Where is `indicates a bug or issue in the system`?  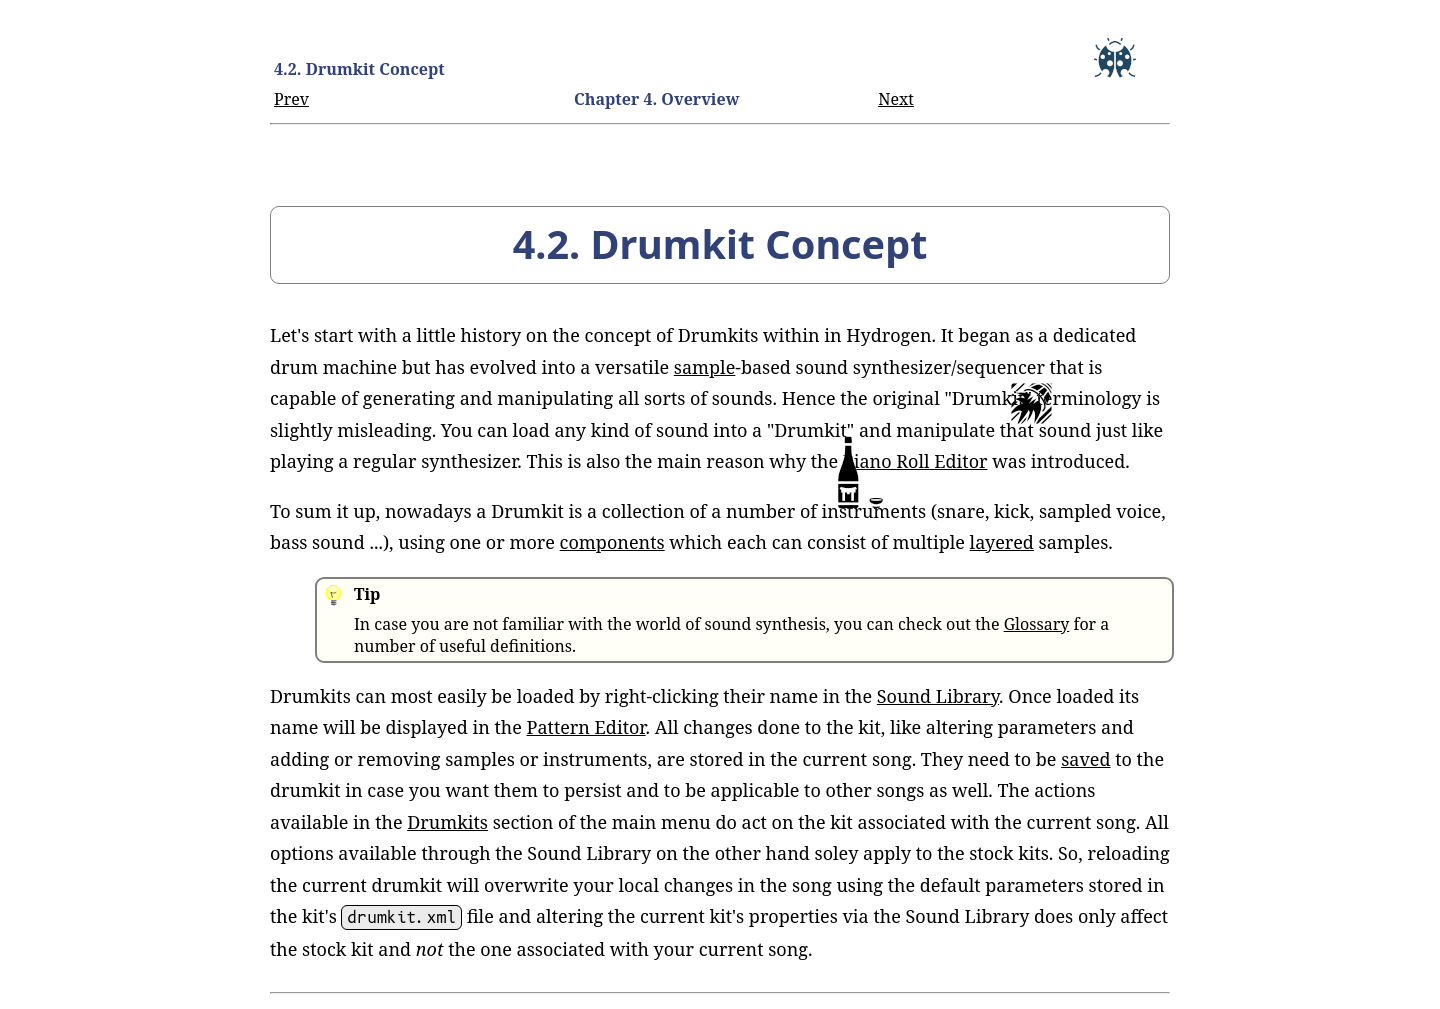
indicates a bug or issue in the system is located at coordinates (1115, 59).